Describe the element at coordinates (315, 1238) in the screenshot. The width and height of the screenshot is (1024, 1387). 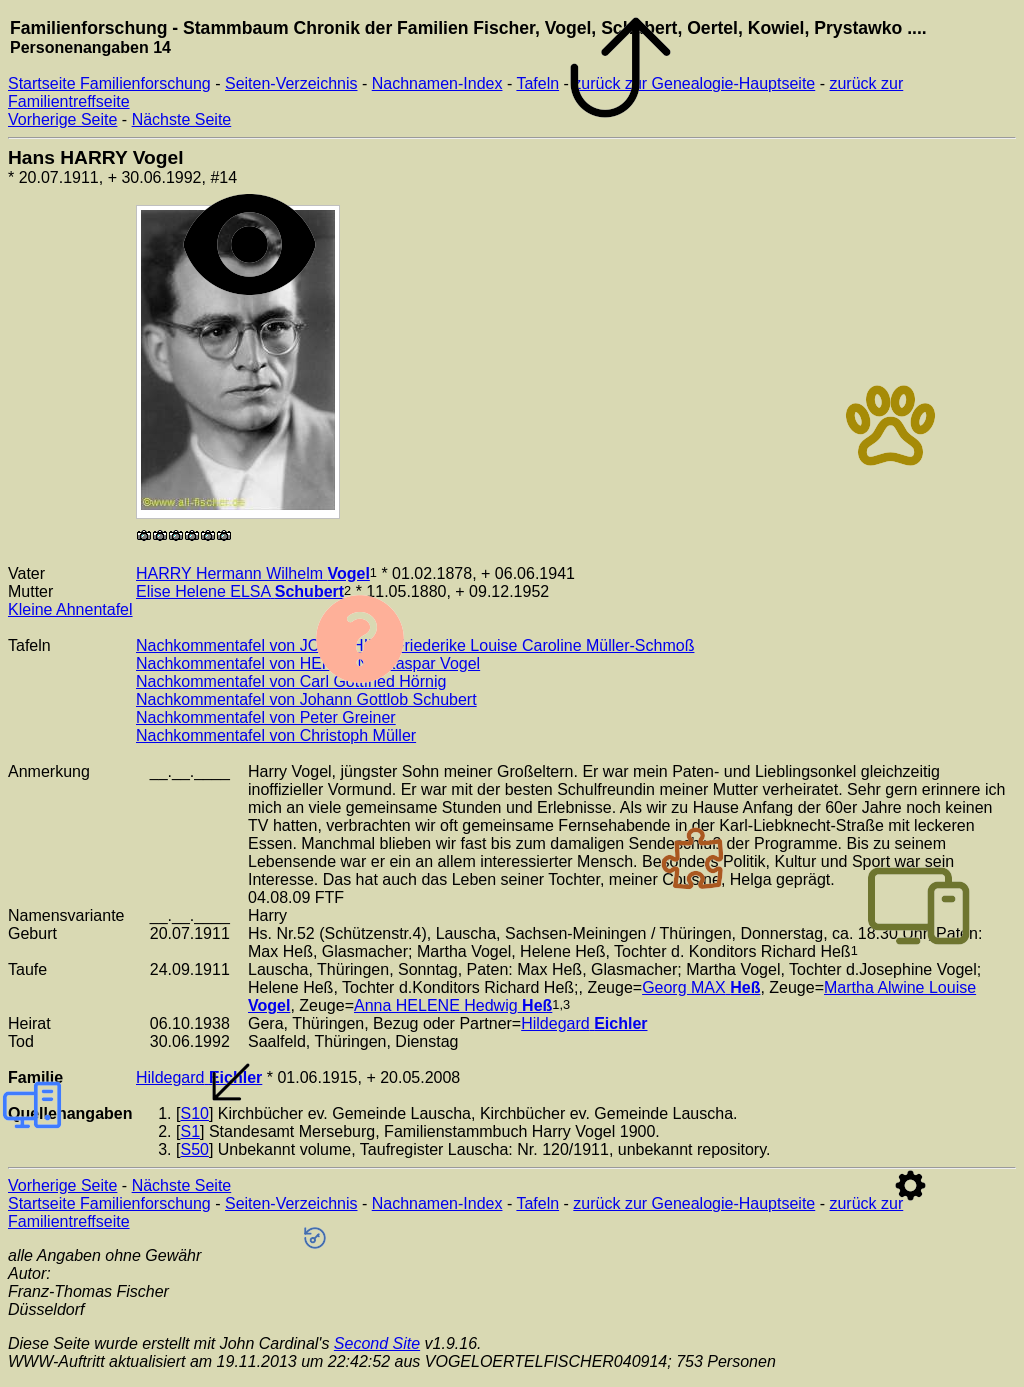
I see `rotate or reset encryption key` at that location.